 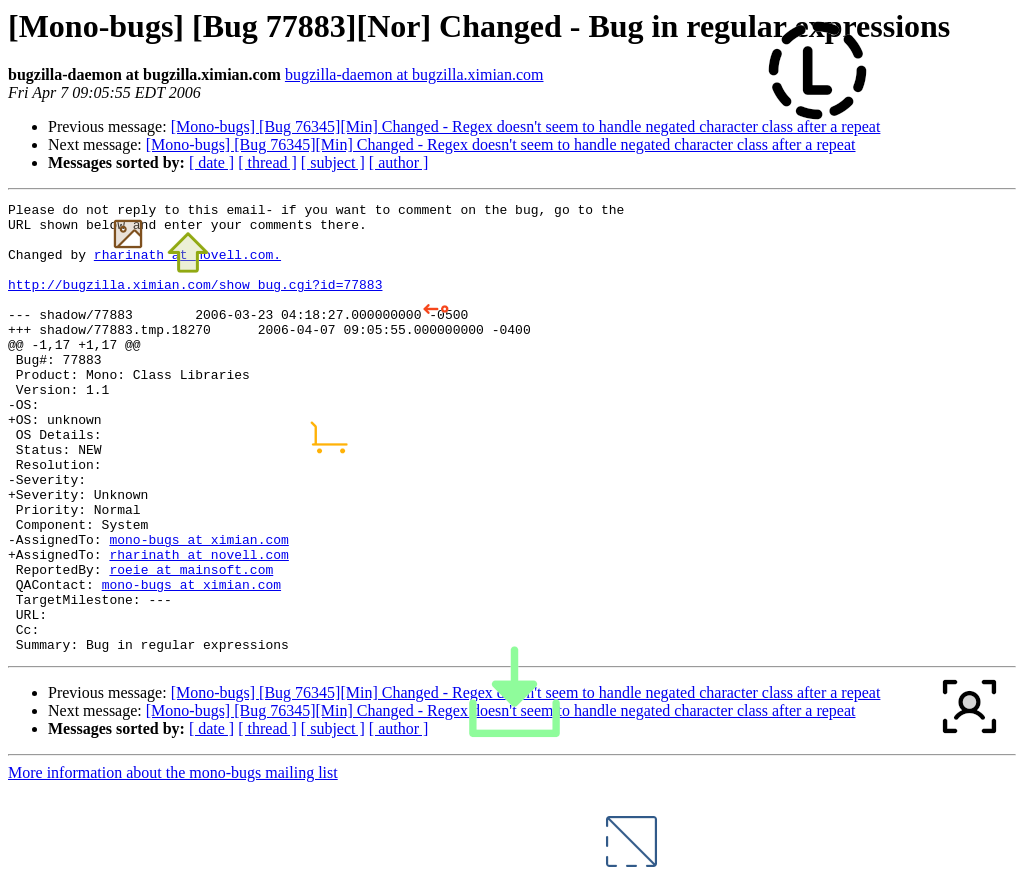 I want to click on view shopping cart, so click(x=328, y=435).